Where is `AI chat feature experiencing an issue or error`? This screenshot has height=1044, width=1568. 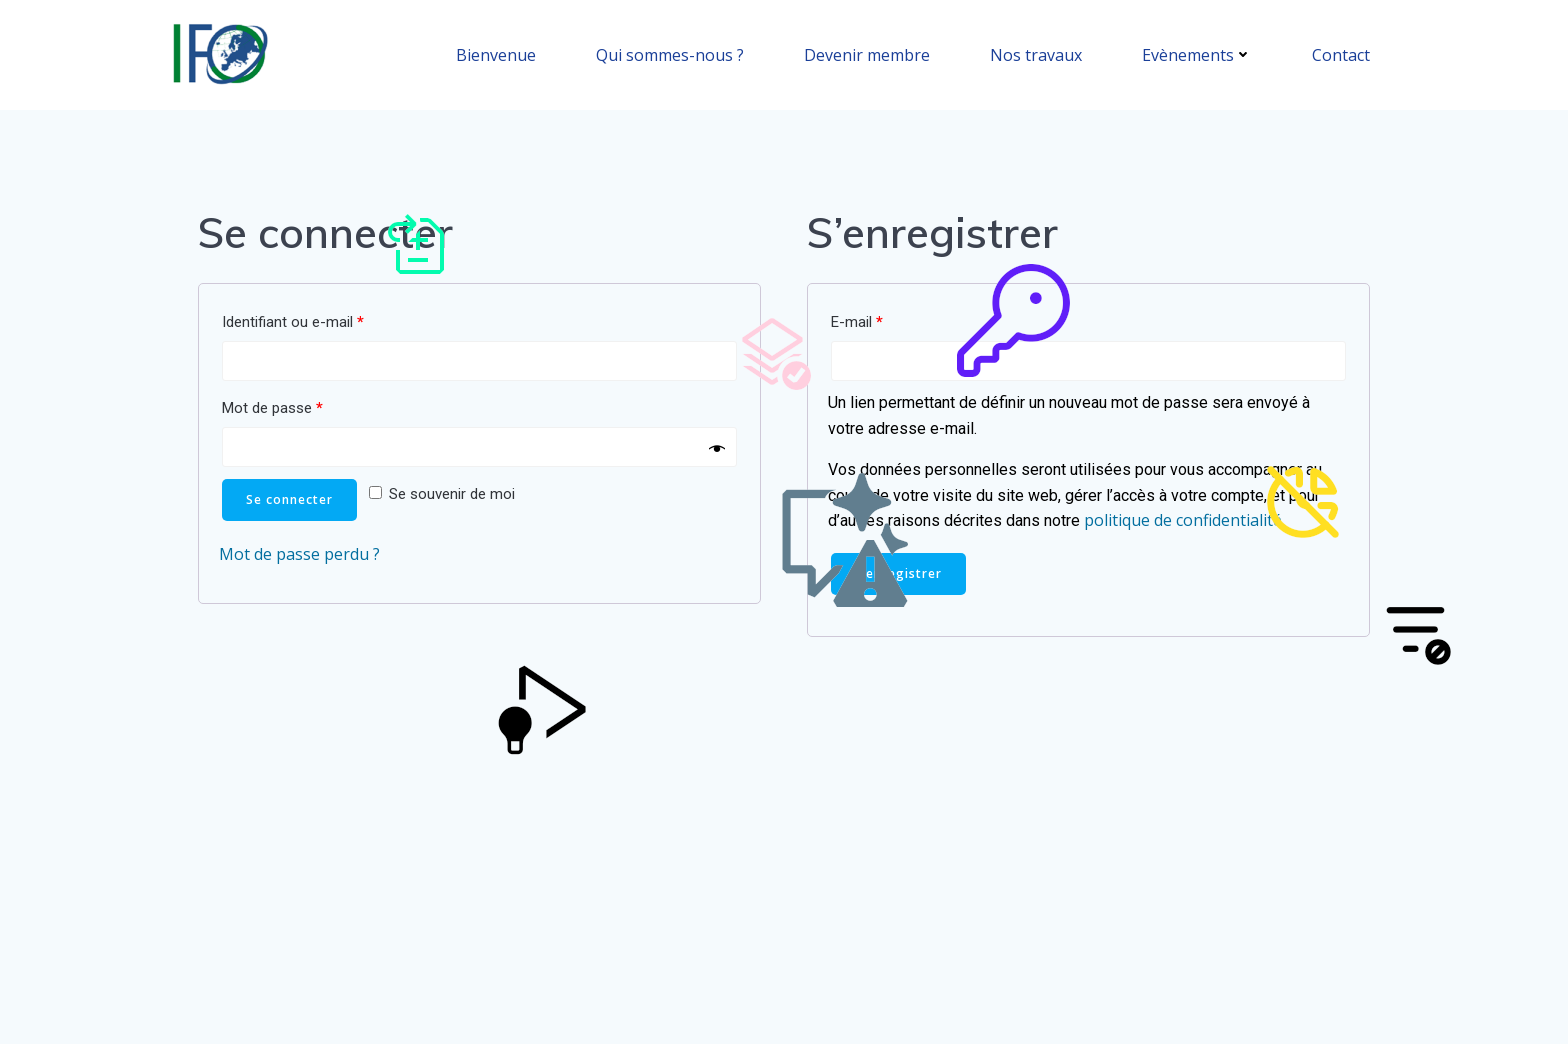 AI chat feature experiencing an issue or error is located at coordinates (841, 540).